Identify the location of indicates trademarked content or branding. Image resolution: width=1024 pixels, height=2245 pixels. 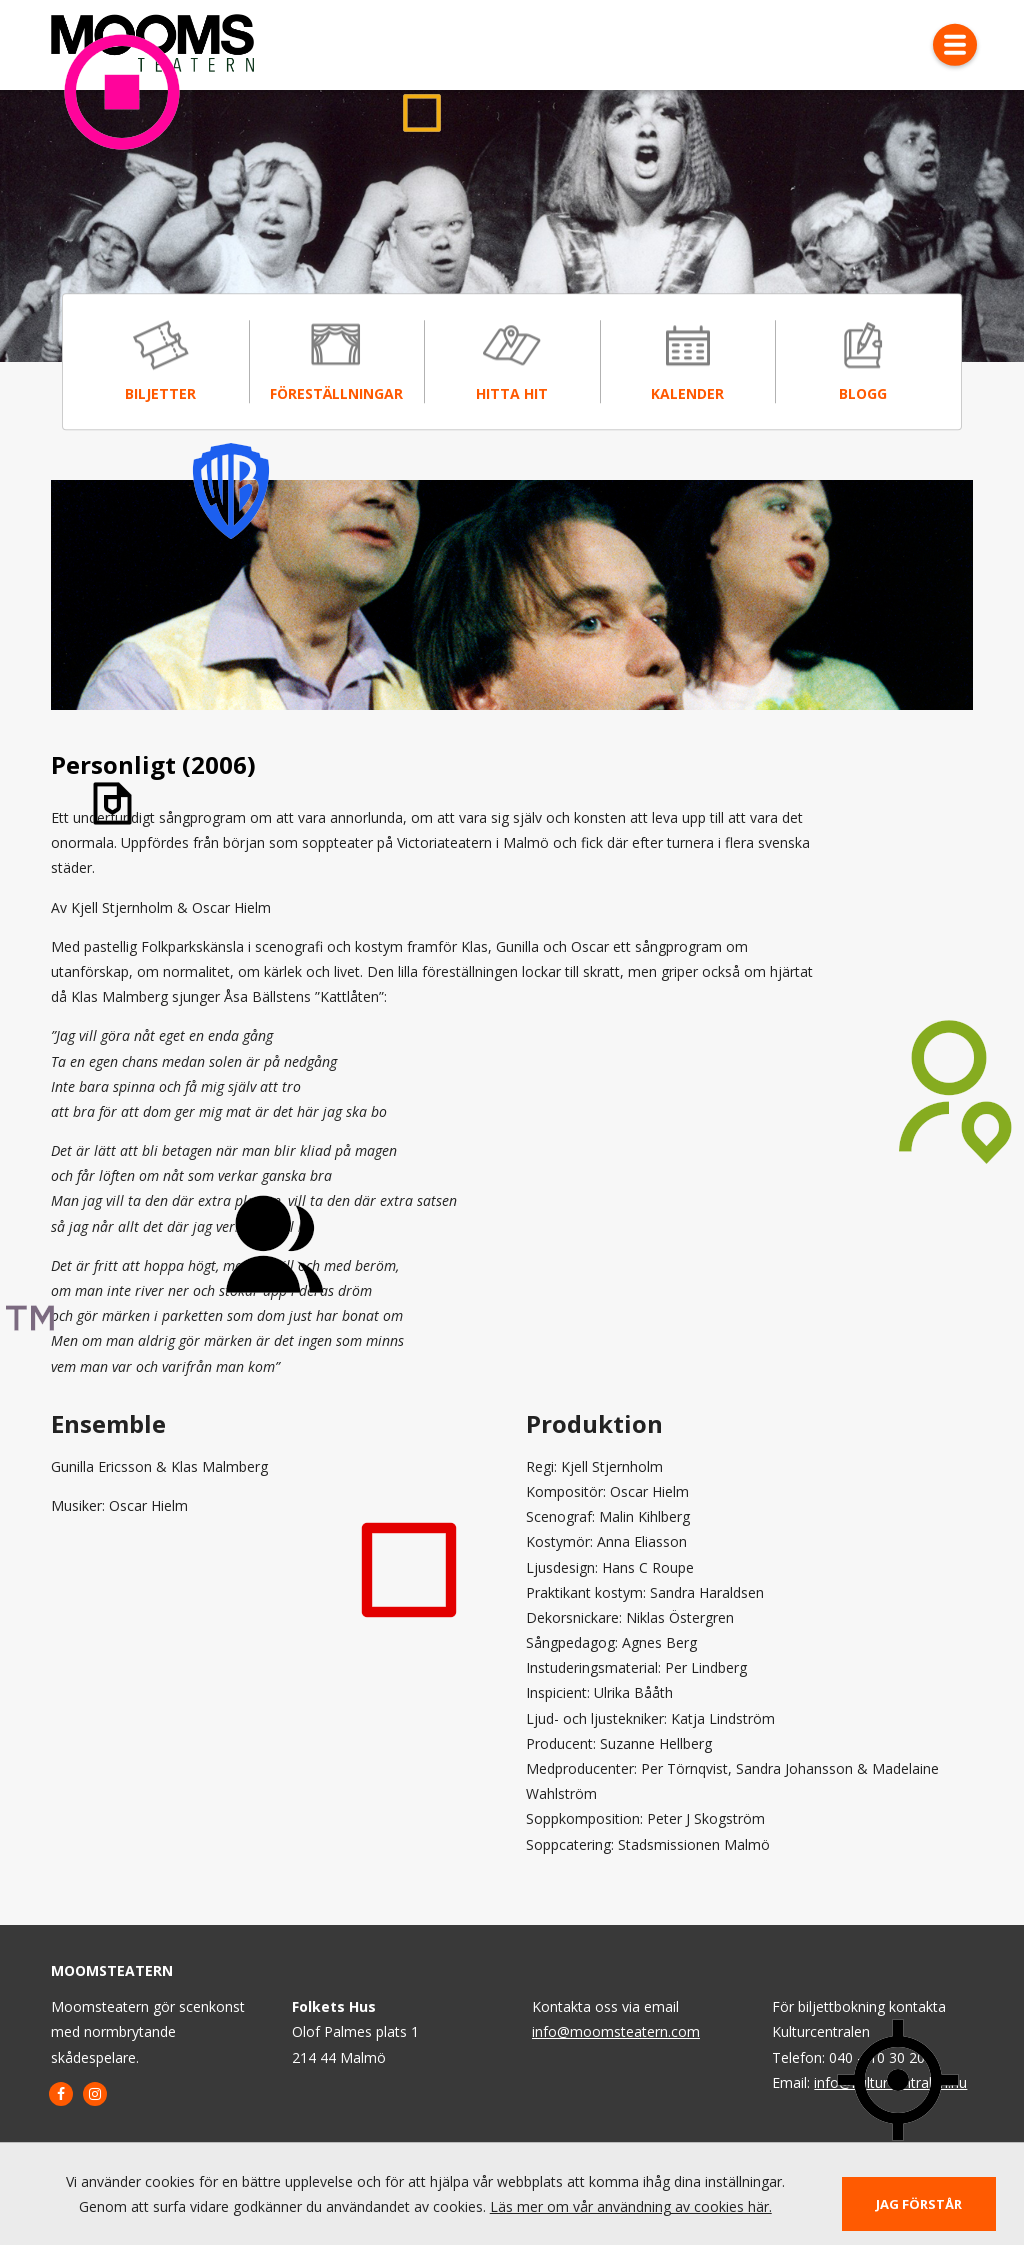
(31, 1318).